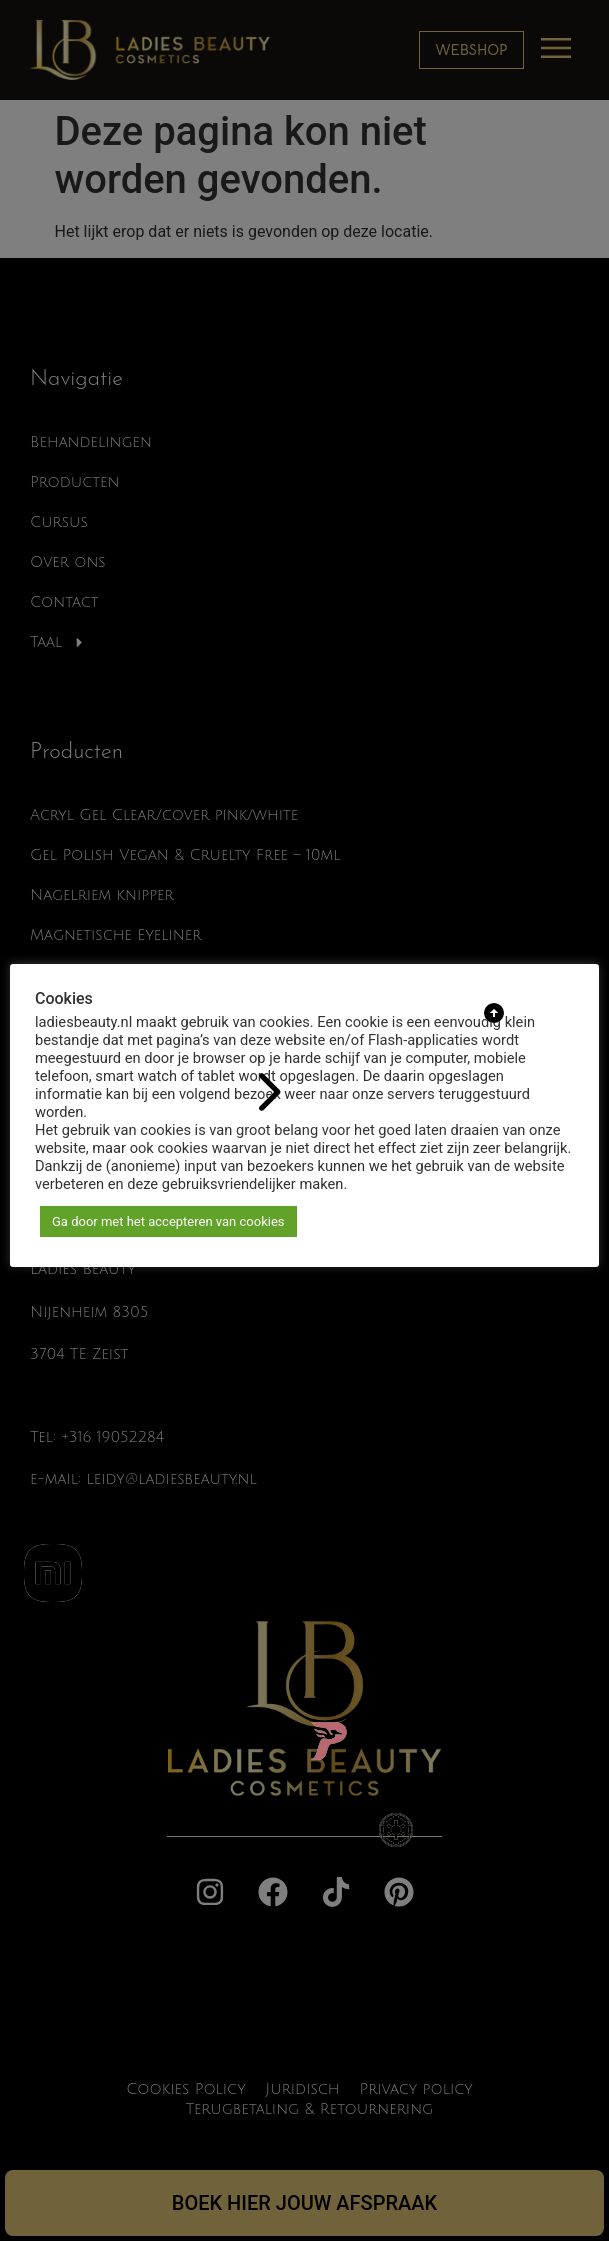  Describe the element at coordinates (494, 1013) in the screenshot. I see `upload a file or content` at that location.